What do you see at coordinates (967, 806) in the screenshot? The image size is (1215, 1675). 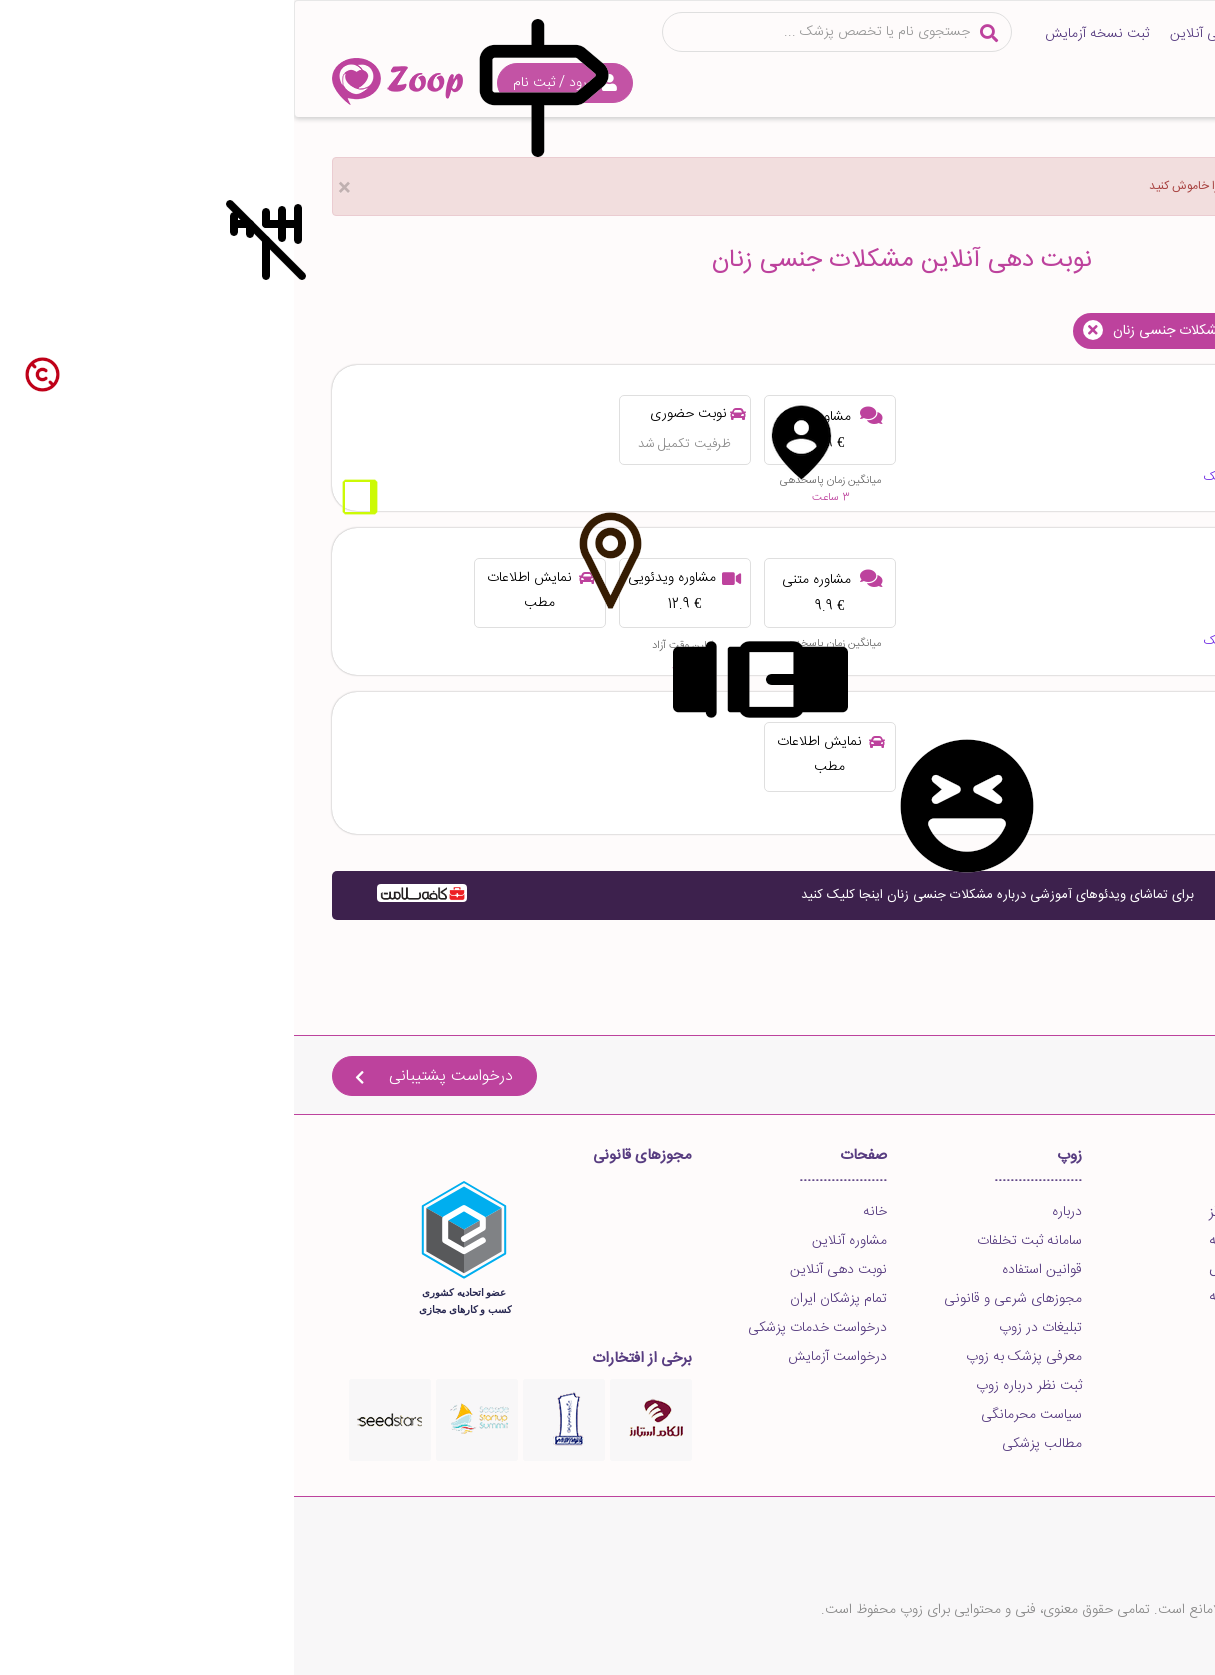 I see `react with laughter to a post or message` at bounding box center [967, 806].